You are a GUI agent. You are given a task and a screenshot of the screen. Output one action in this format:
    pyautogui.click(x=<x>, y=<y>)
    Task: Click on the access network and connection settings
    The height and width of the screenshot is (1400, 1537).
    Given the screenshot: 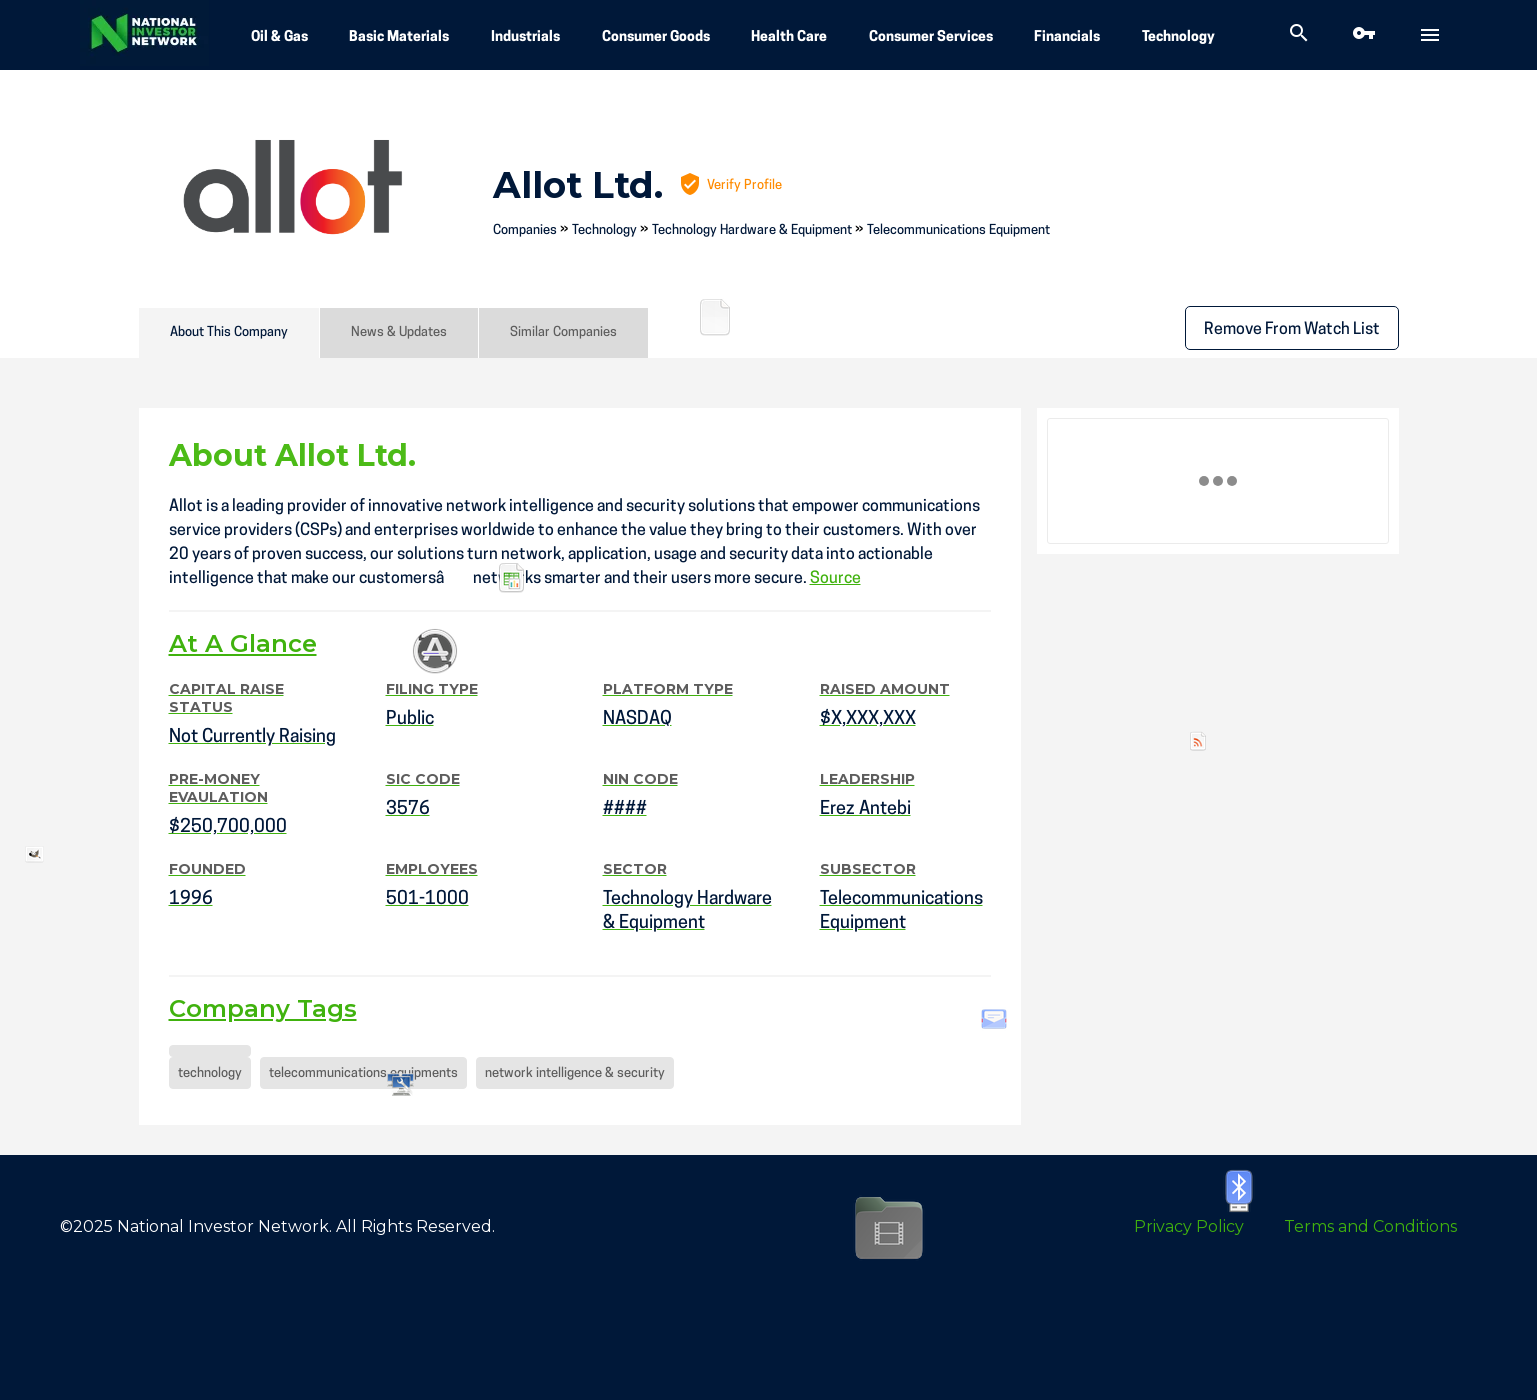 What is the action you would take?
    pyautogui.click(x=400, y=1084)
    